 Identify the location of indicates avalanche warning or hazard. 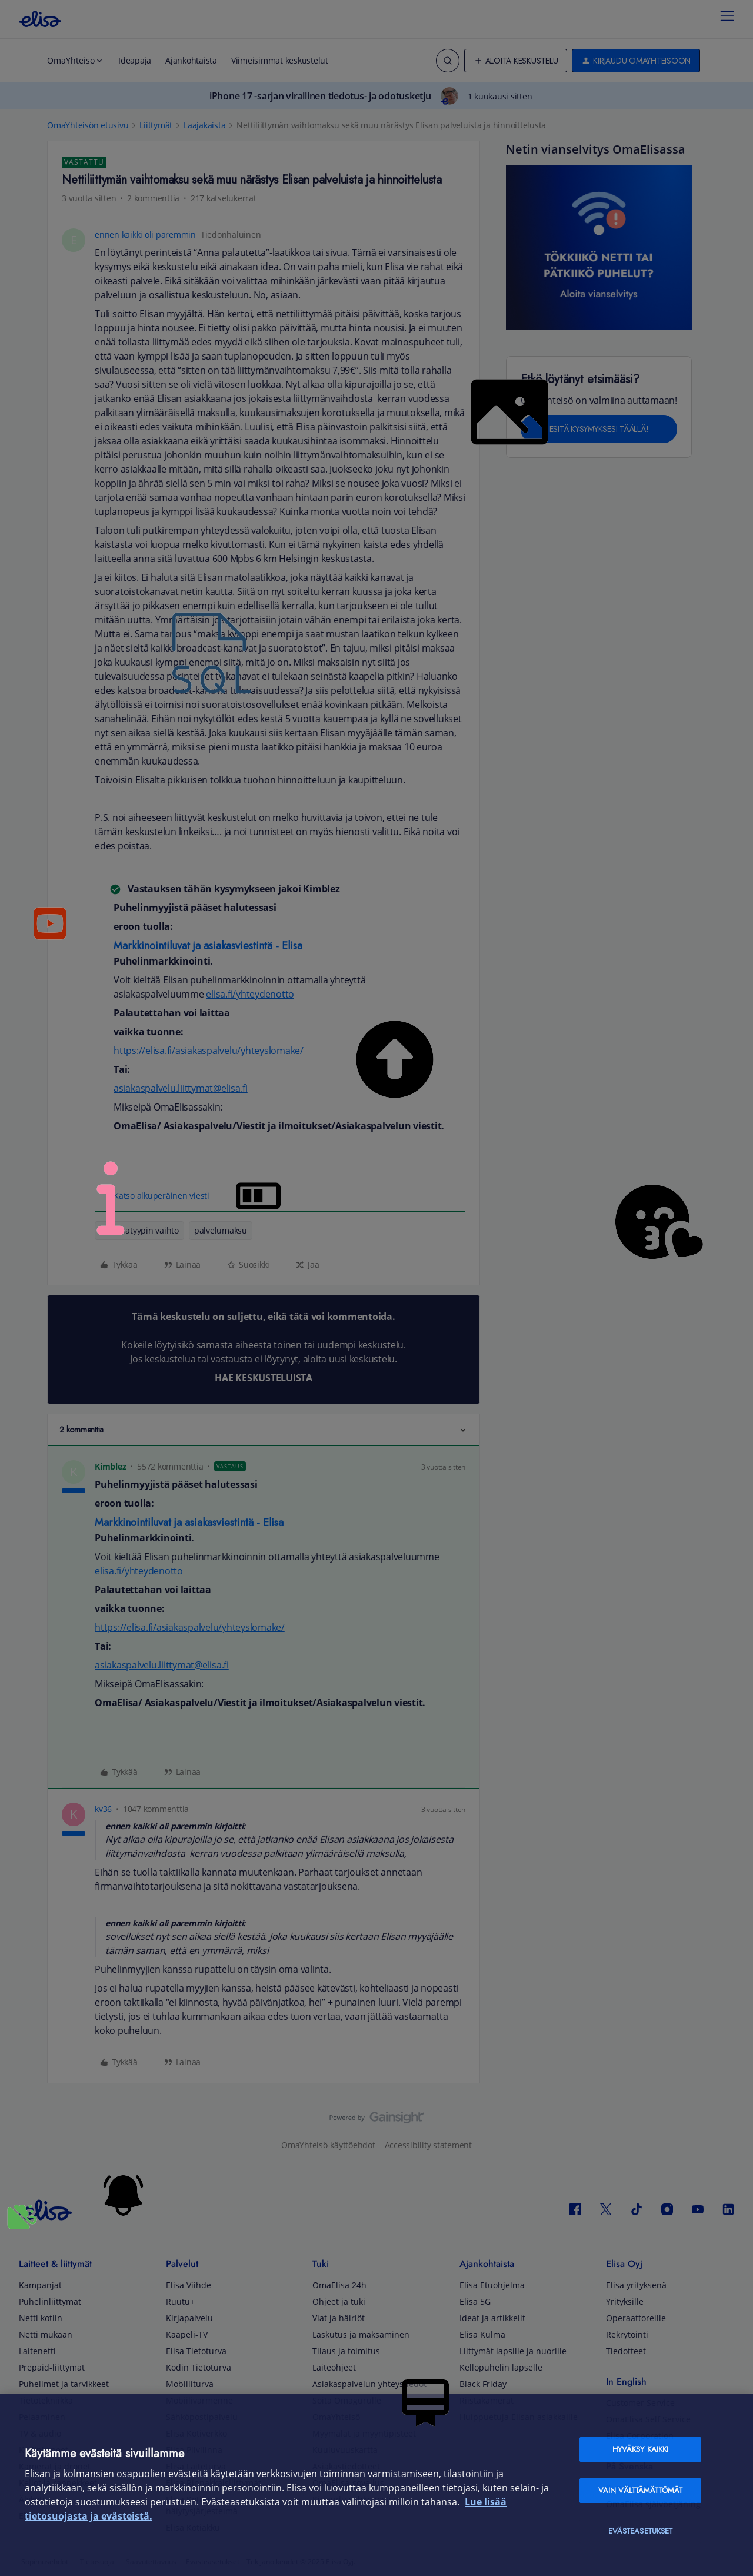
(22, 2216).